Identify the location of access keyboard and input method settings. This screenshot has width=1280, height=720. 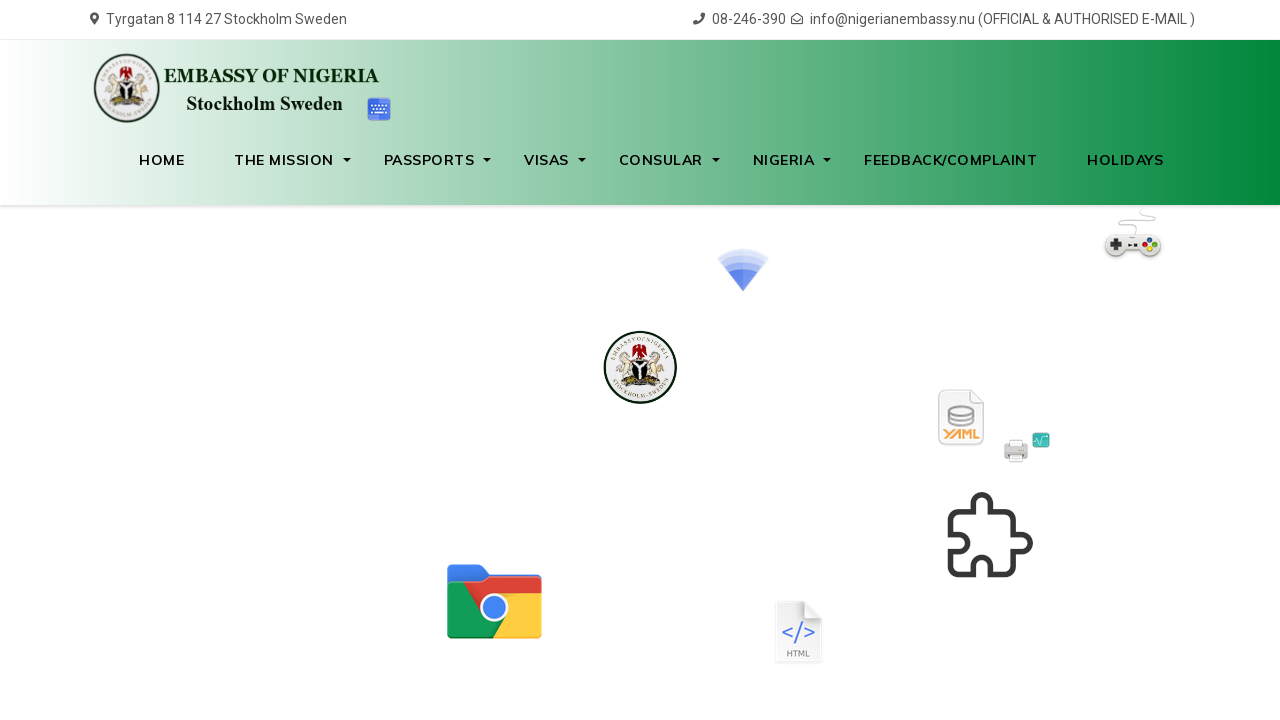
(379, 109).